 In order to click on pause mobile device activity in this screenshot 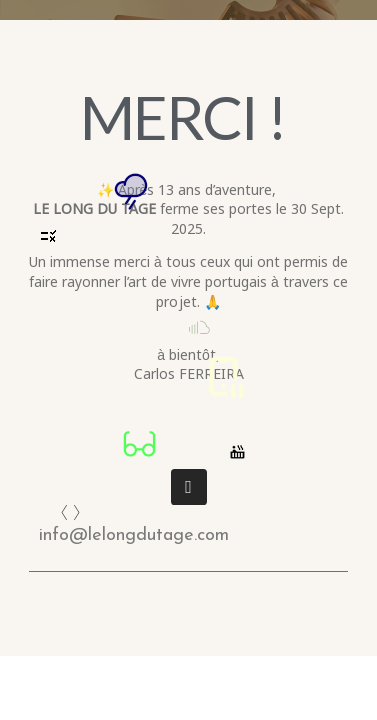, I will do `click(223, 376)`.